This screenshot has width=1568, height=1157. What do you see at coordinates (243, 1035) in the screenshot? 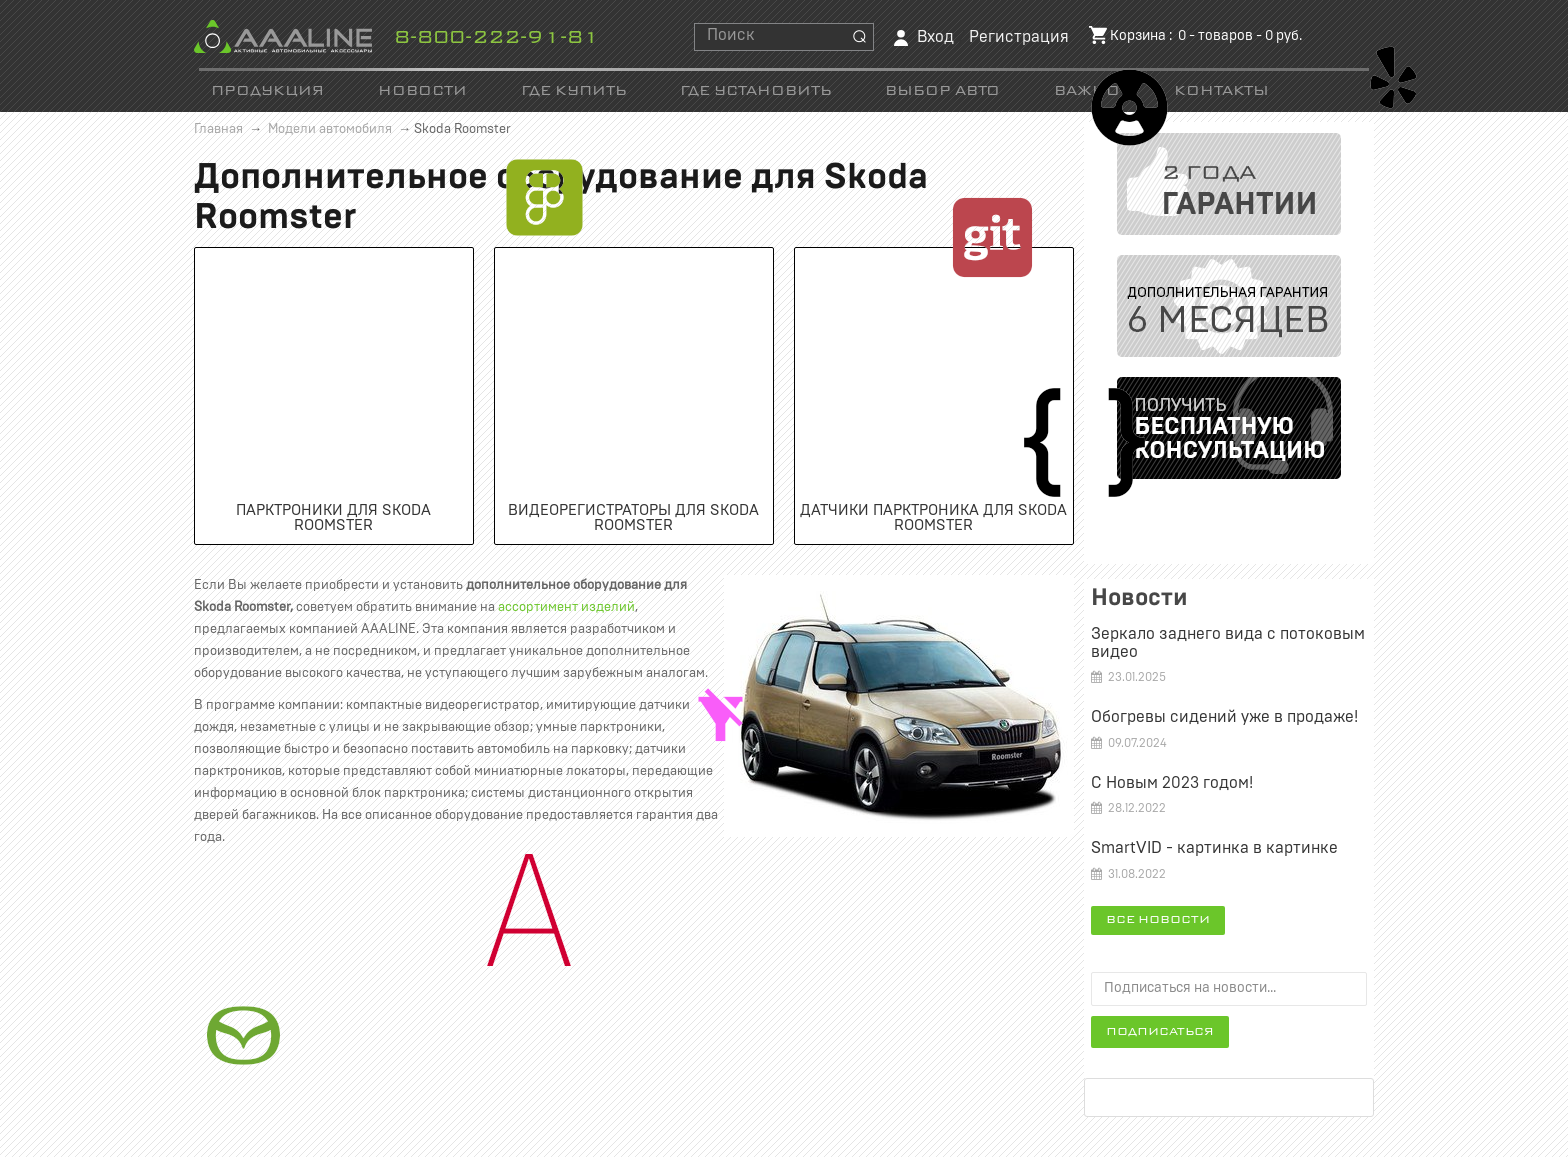
I see `mazda brand logo` at bounding box center [243, 1035].